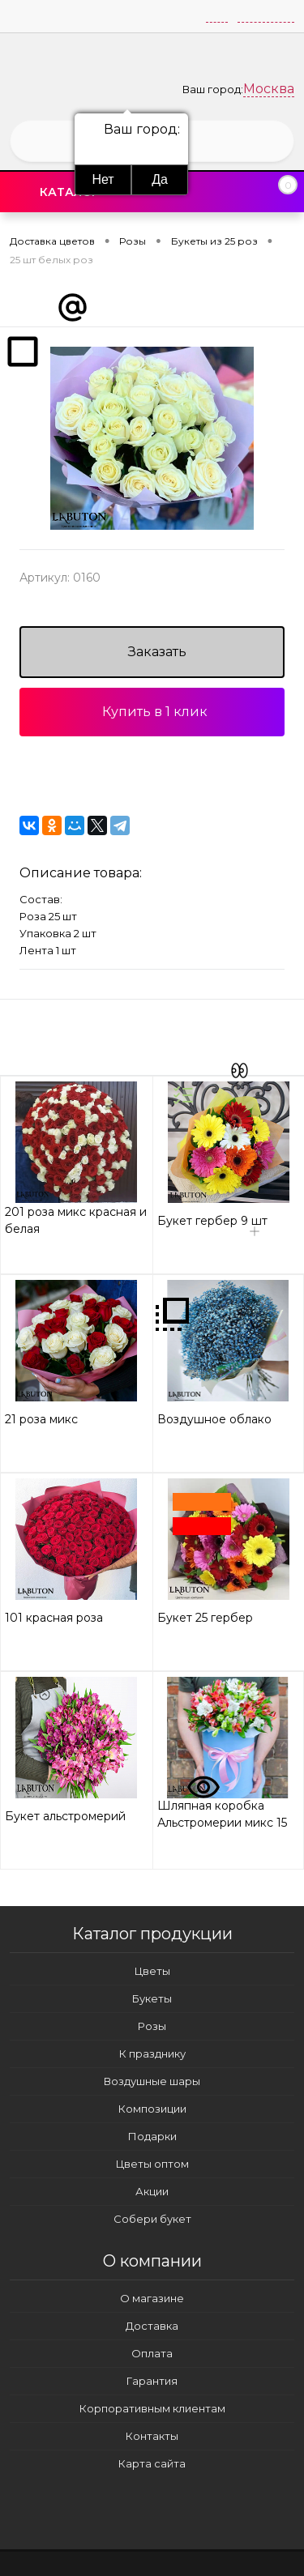 The image size is (304, 2576). What do you see at coordinates (45, 1695) in the screenshot?
I see `scroll to top of page` at bounding box center [45, 1695].